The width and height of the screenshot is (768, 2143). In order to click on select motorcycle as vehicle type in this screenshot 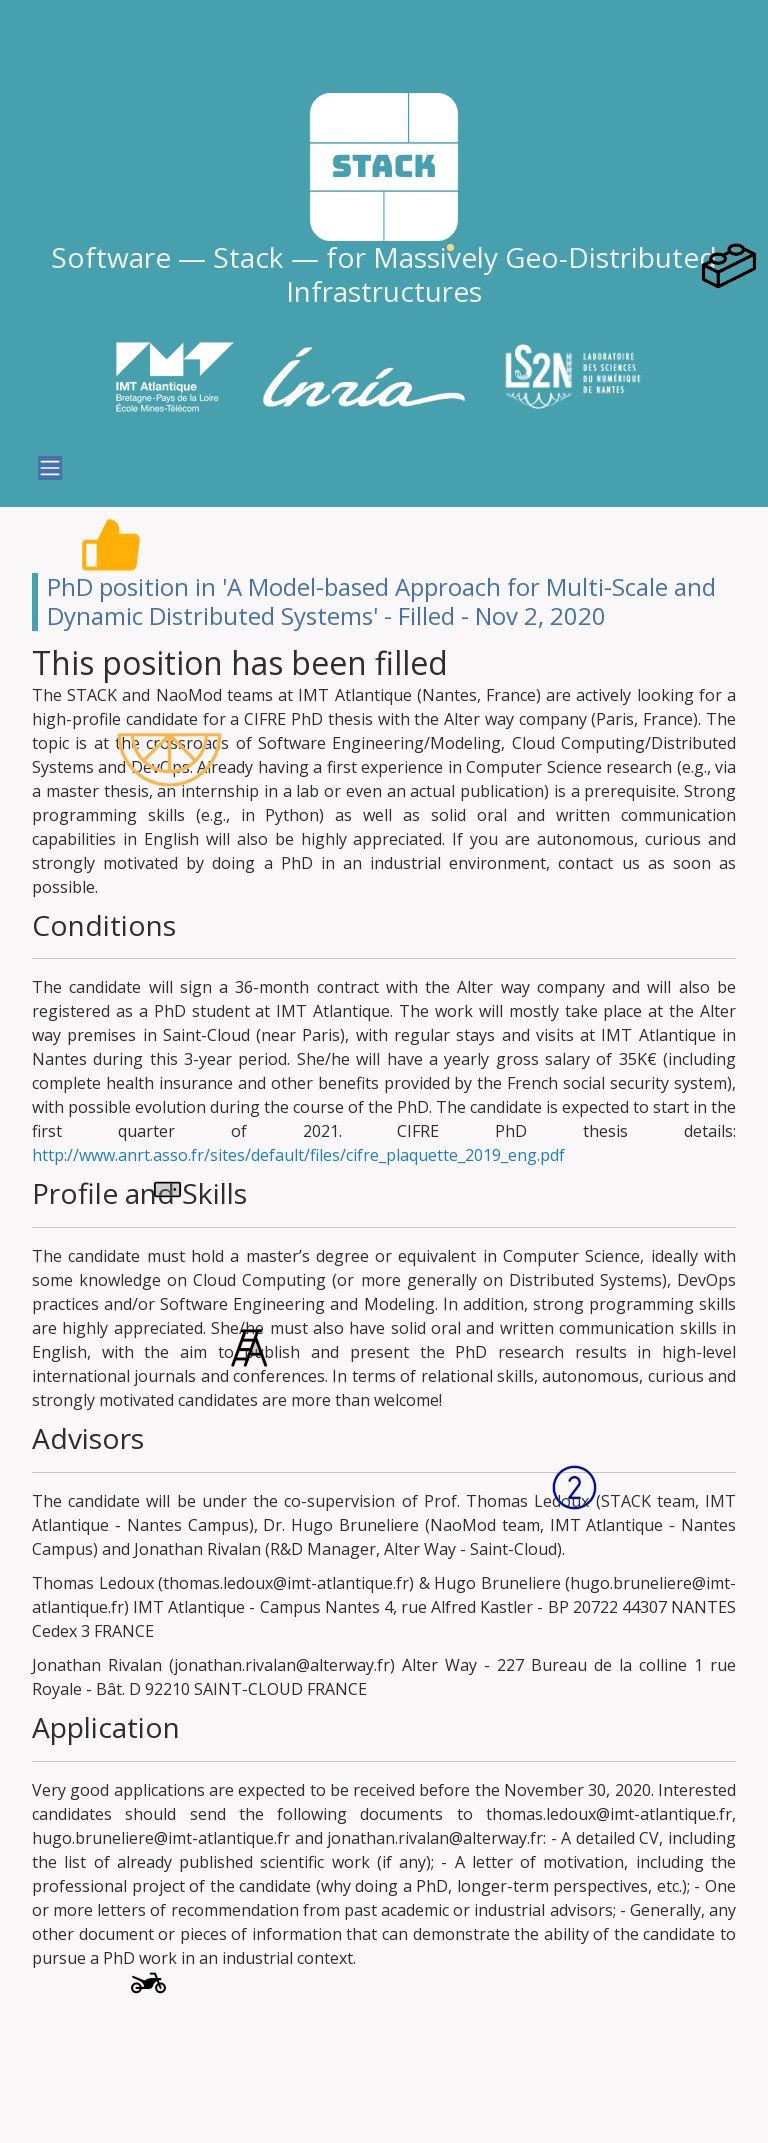, I will do `click(148, 1983)`.